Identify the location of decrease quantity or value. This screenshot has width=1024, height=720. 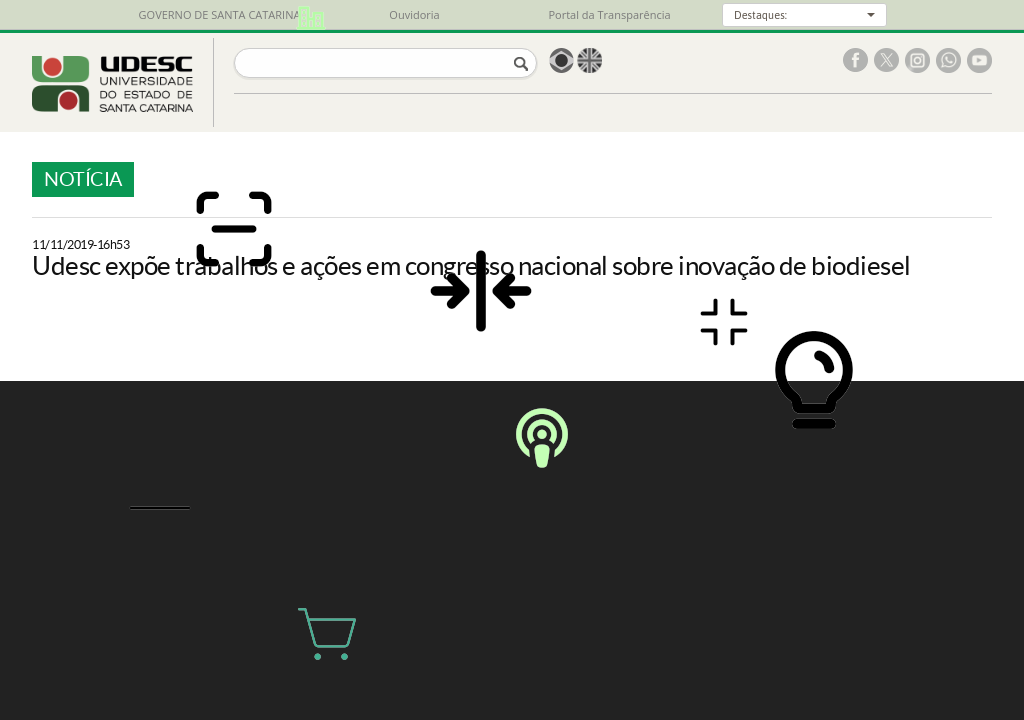
(160, 508).